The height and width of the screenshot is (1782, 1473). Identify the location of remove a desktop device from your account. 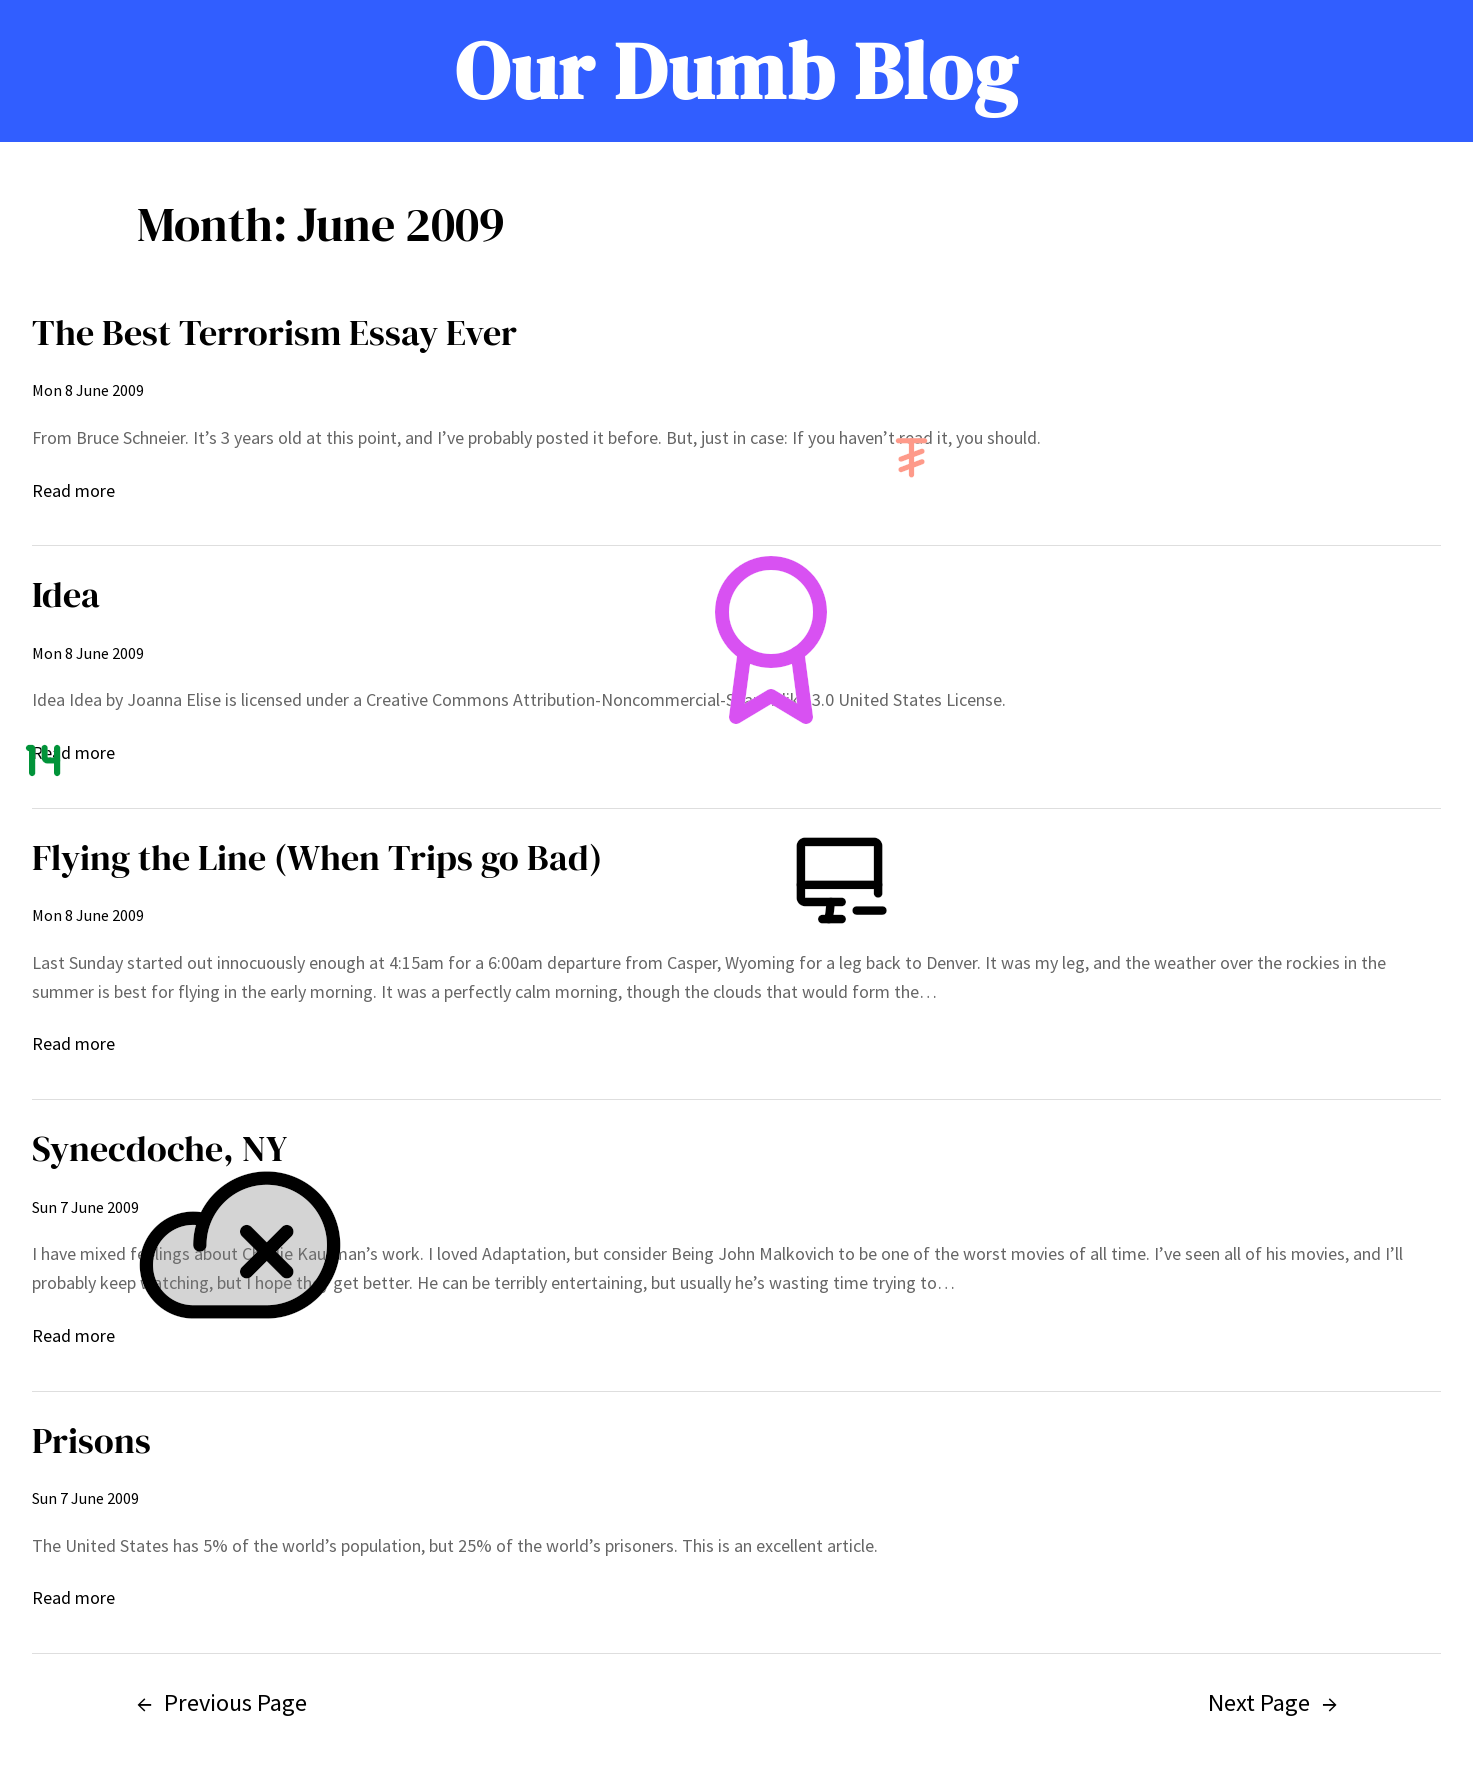
(839, 880).